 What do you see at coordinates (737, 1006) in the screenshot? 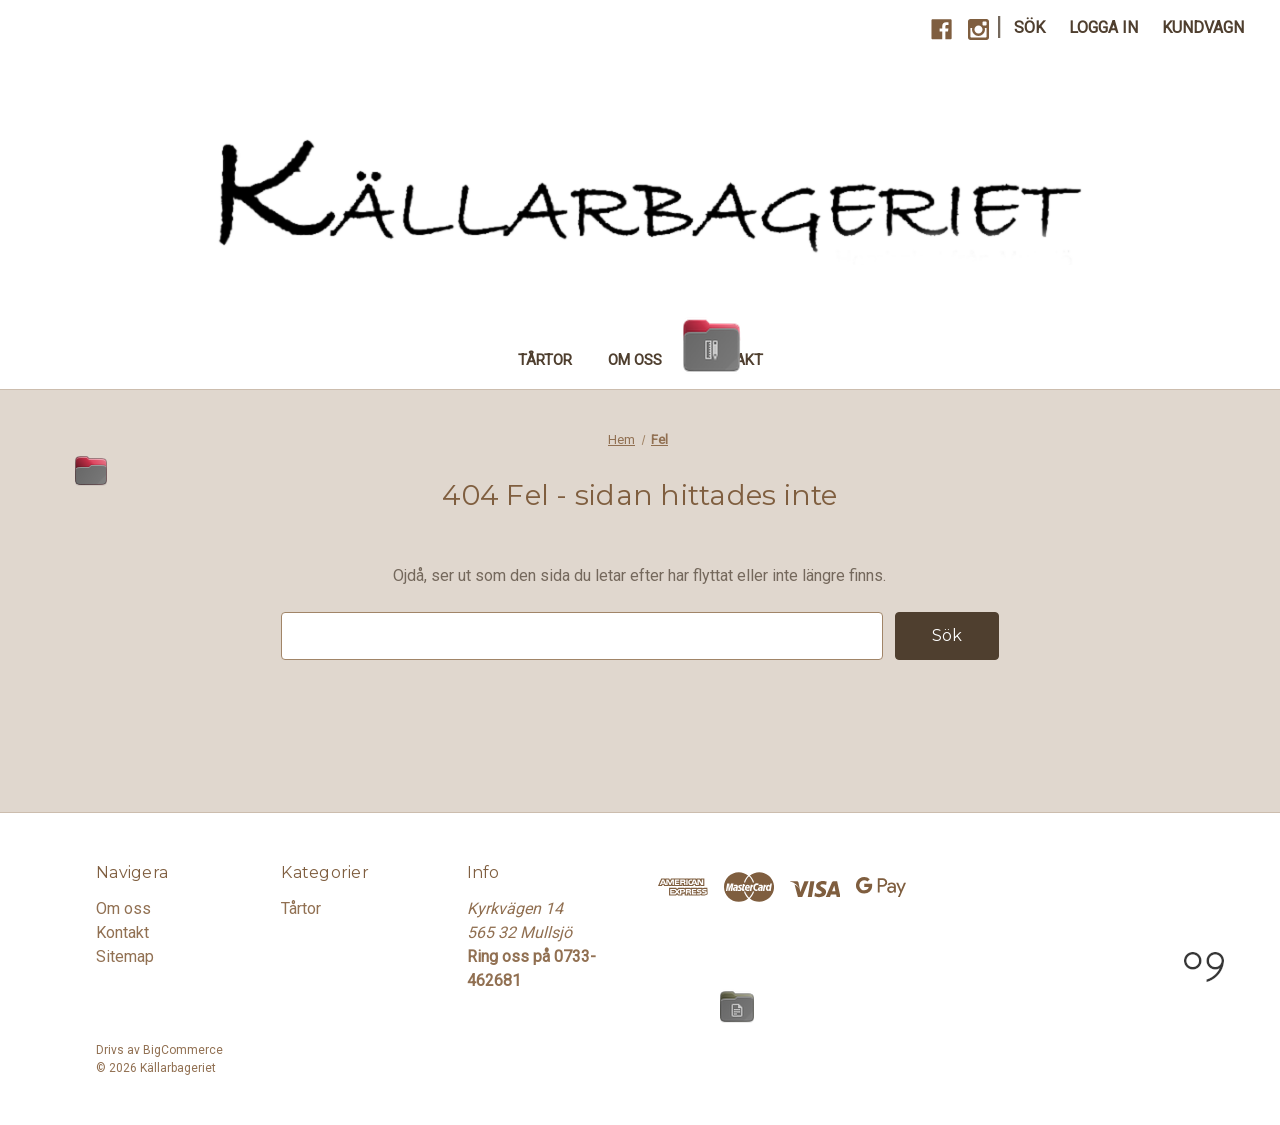
I see `open your documents folder` at bounding box center [737, 1006].